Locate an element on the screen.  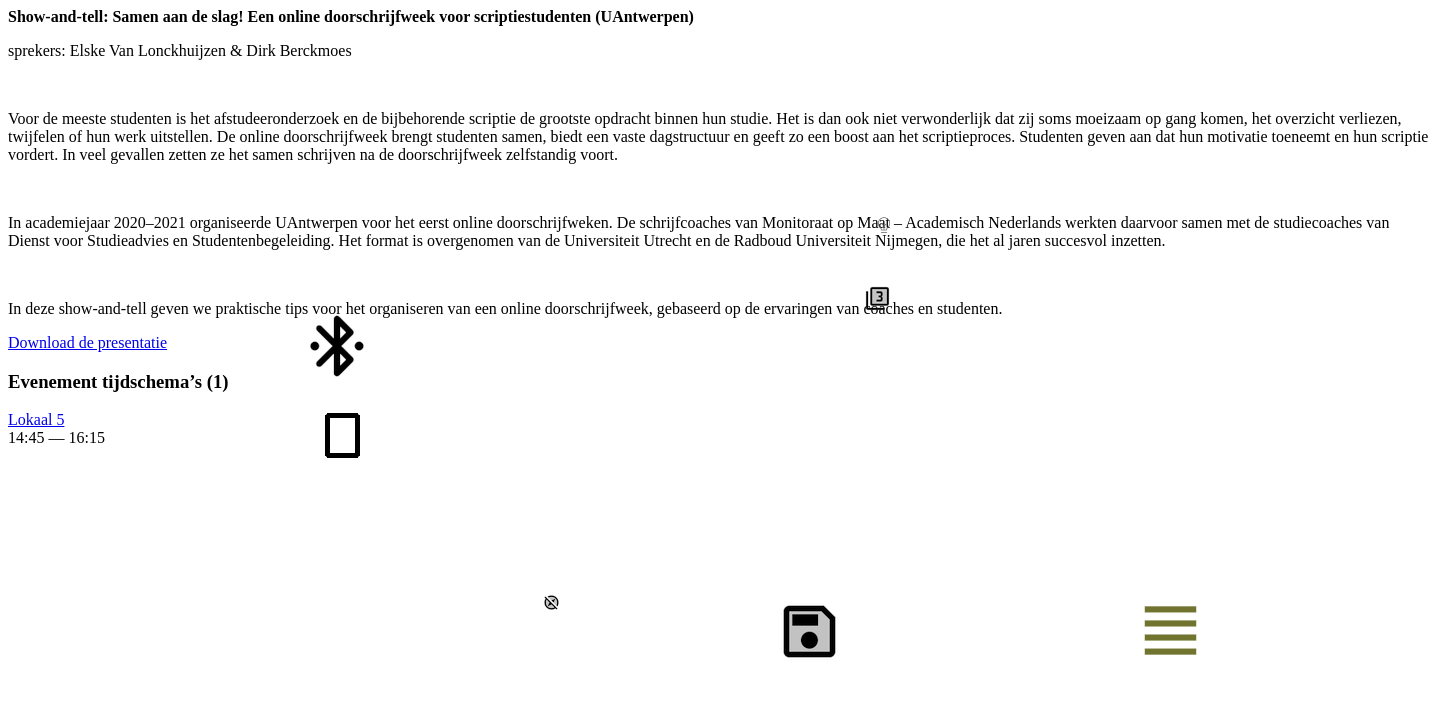
disable compass or navigation mode is located at coordinates (551, 602).